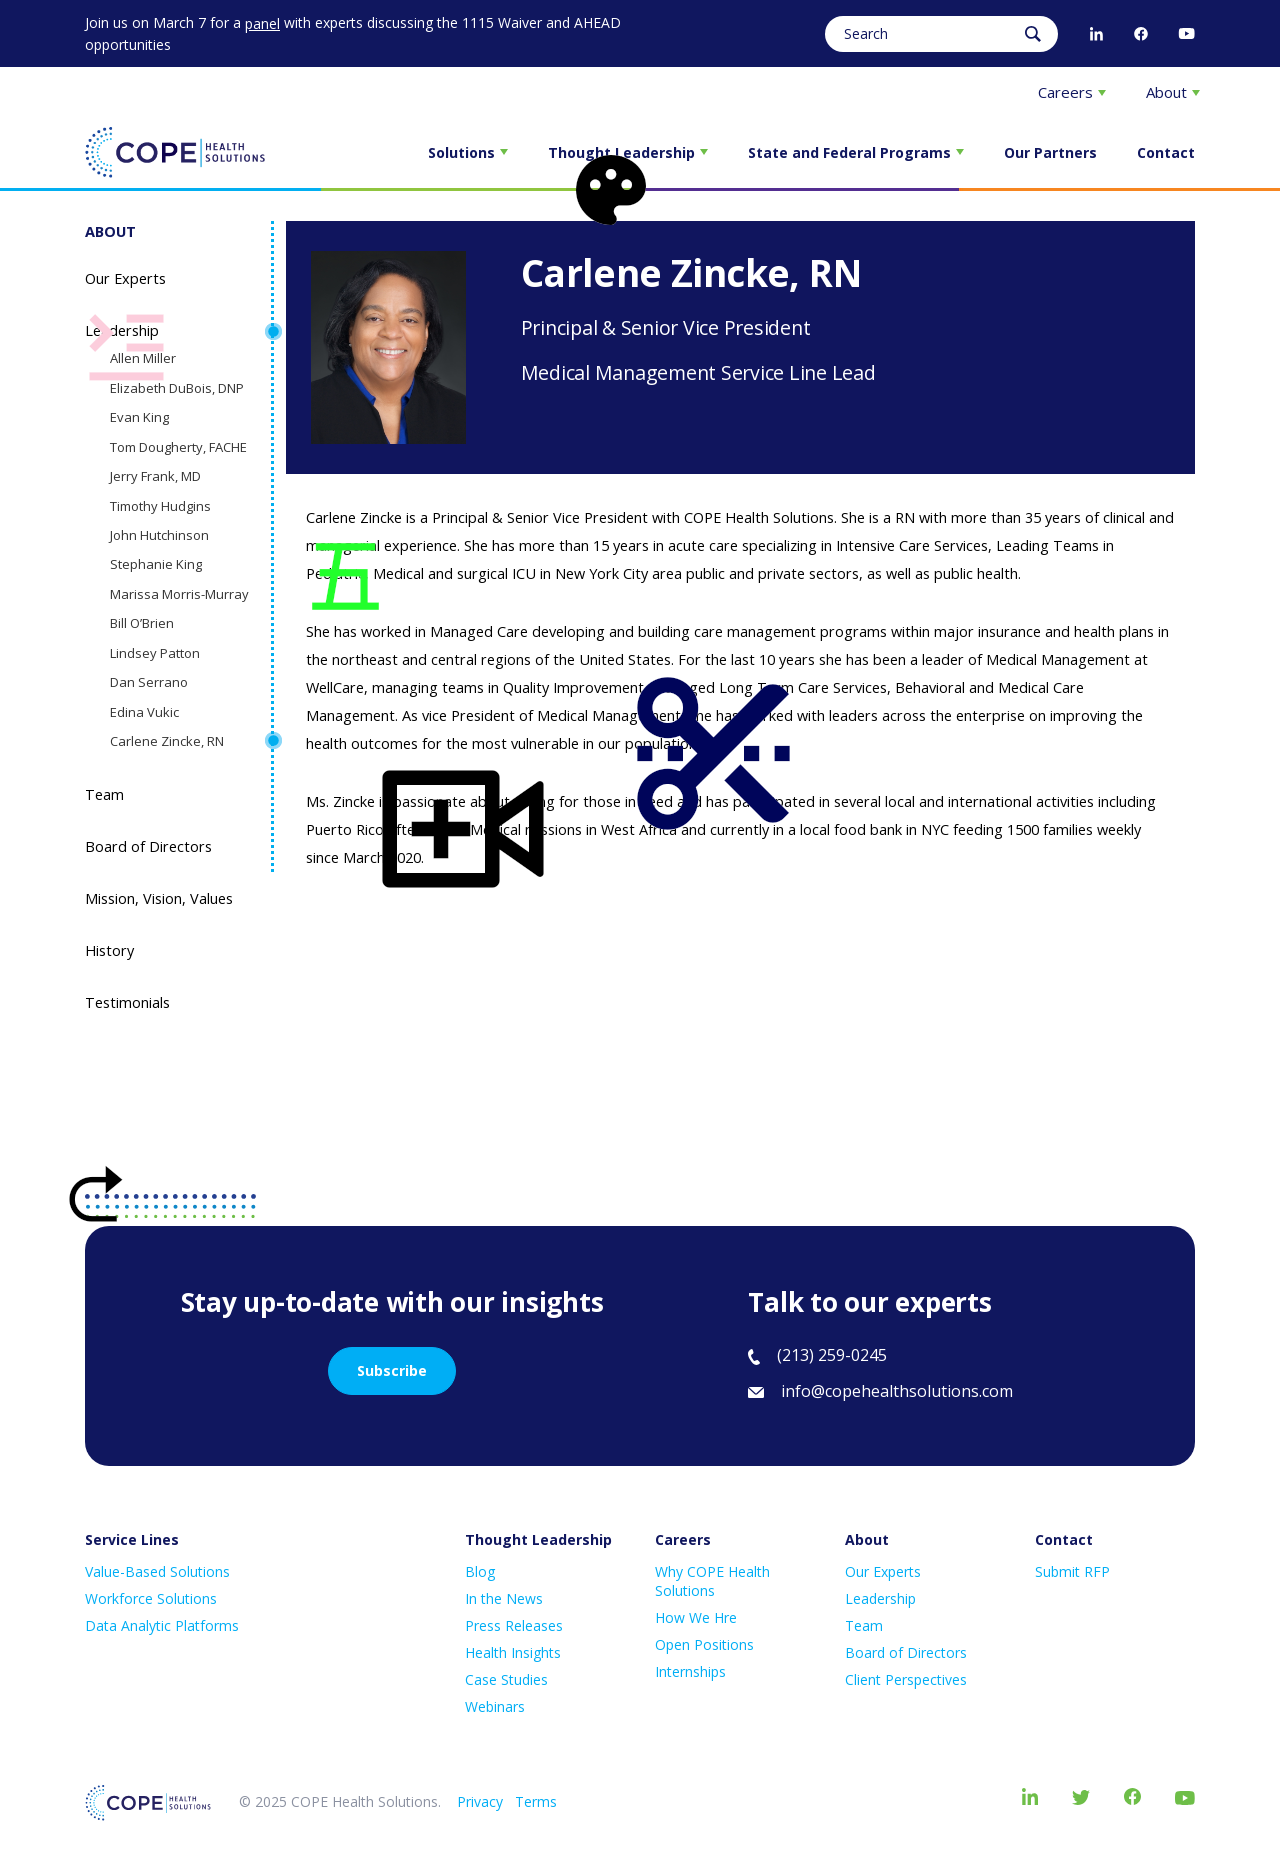  Describe the element at coordinates (126, 347) in the screenshot. I see `collapse the sidebar menu` at that location.